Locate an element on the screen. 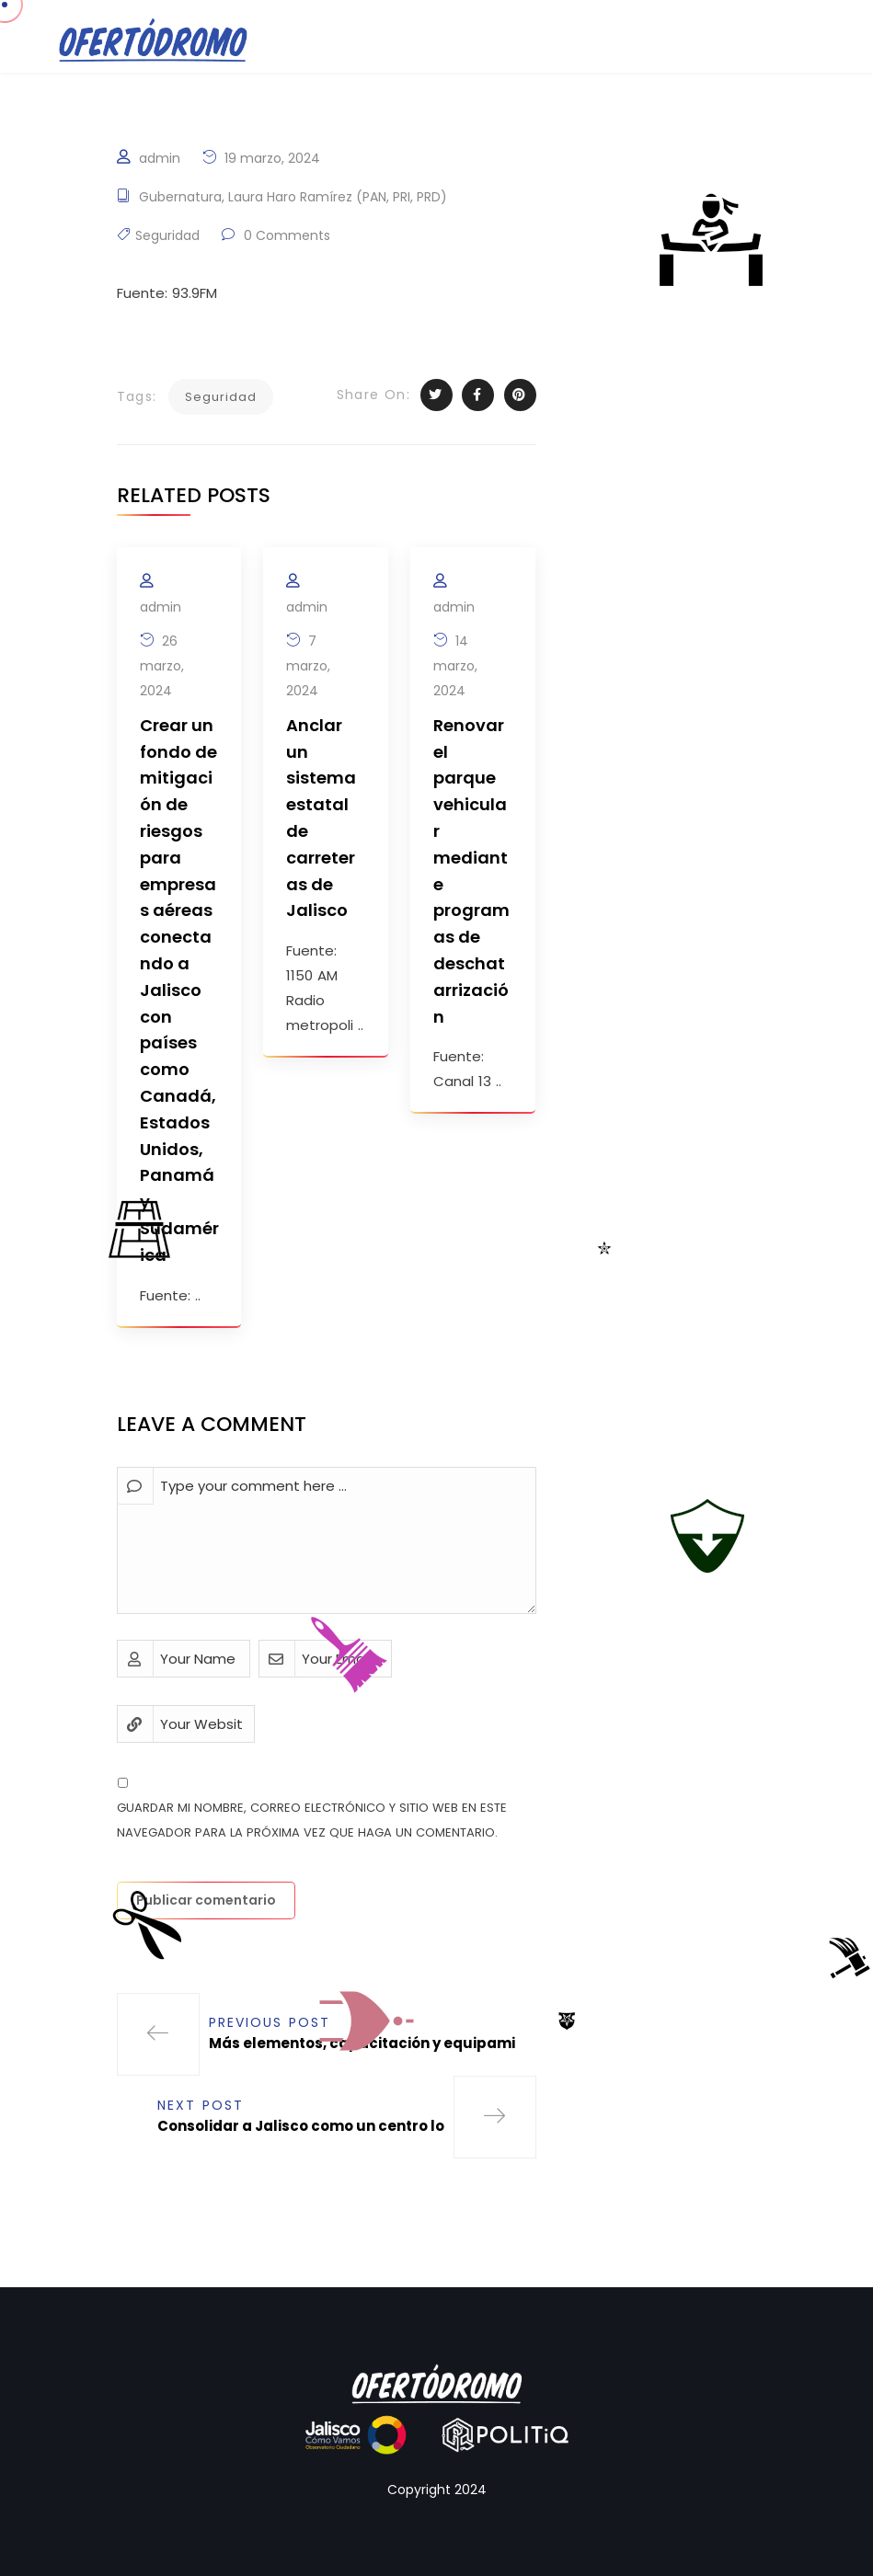 The width and height of the screenshot is (873, 2576). represents a NOR logic gate in circuit design is located at coordinates (366, 2021).